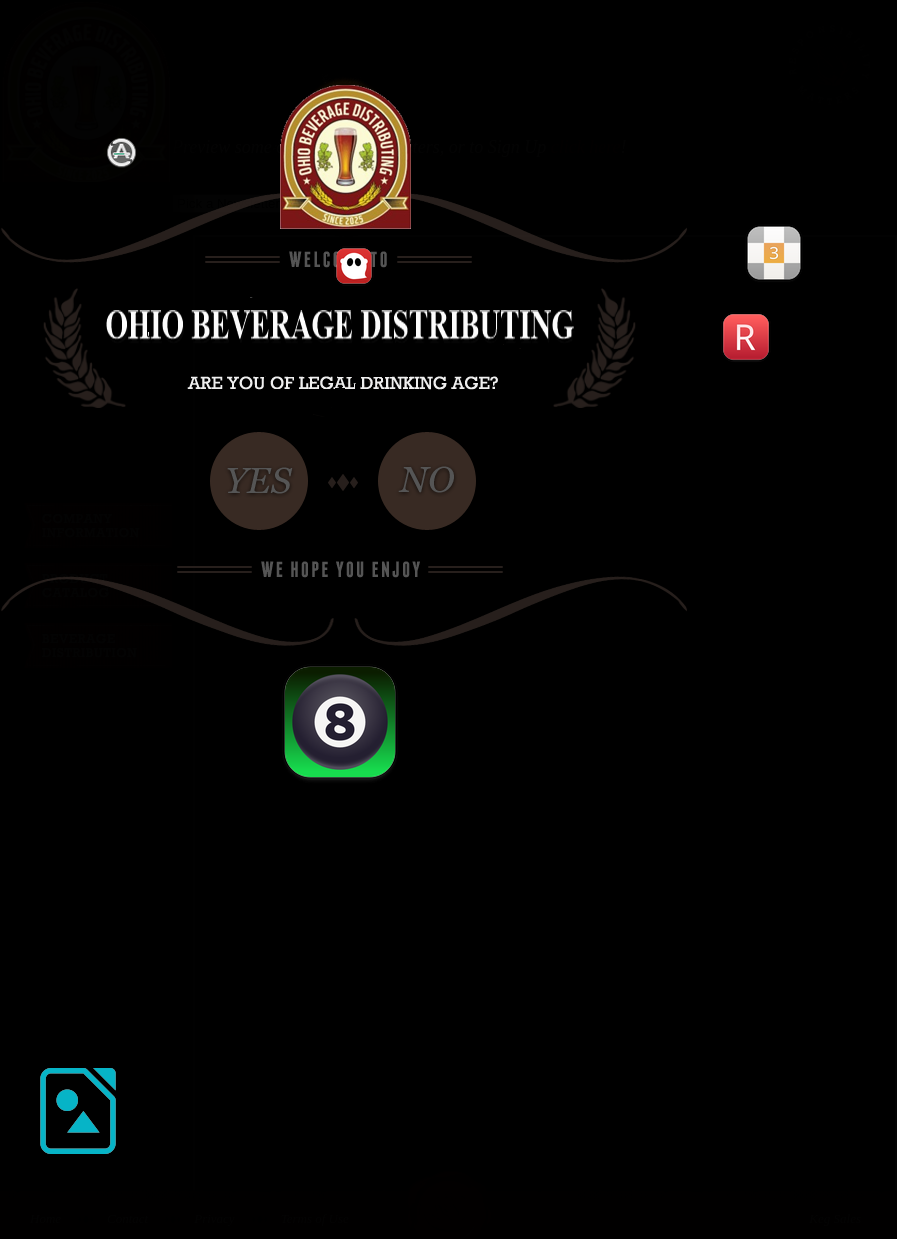 The height and width of the screenshot is (1239, 897). What do you see at coordinates (78, 1111) in the screenshot?
I see `open libreoffice draw application` at bounding box center [78, 1111].